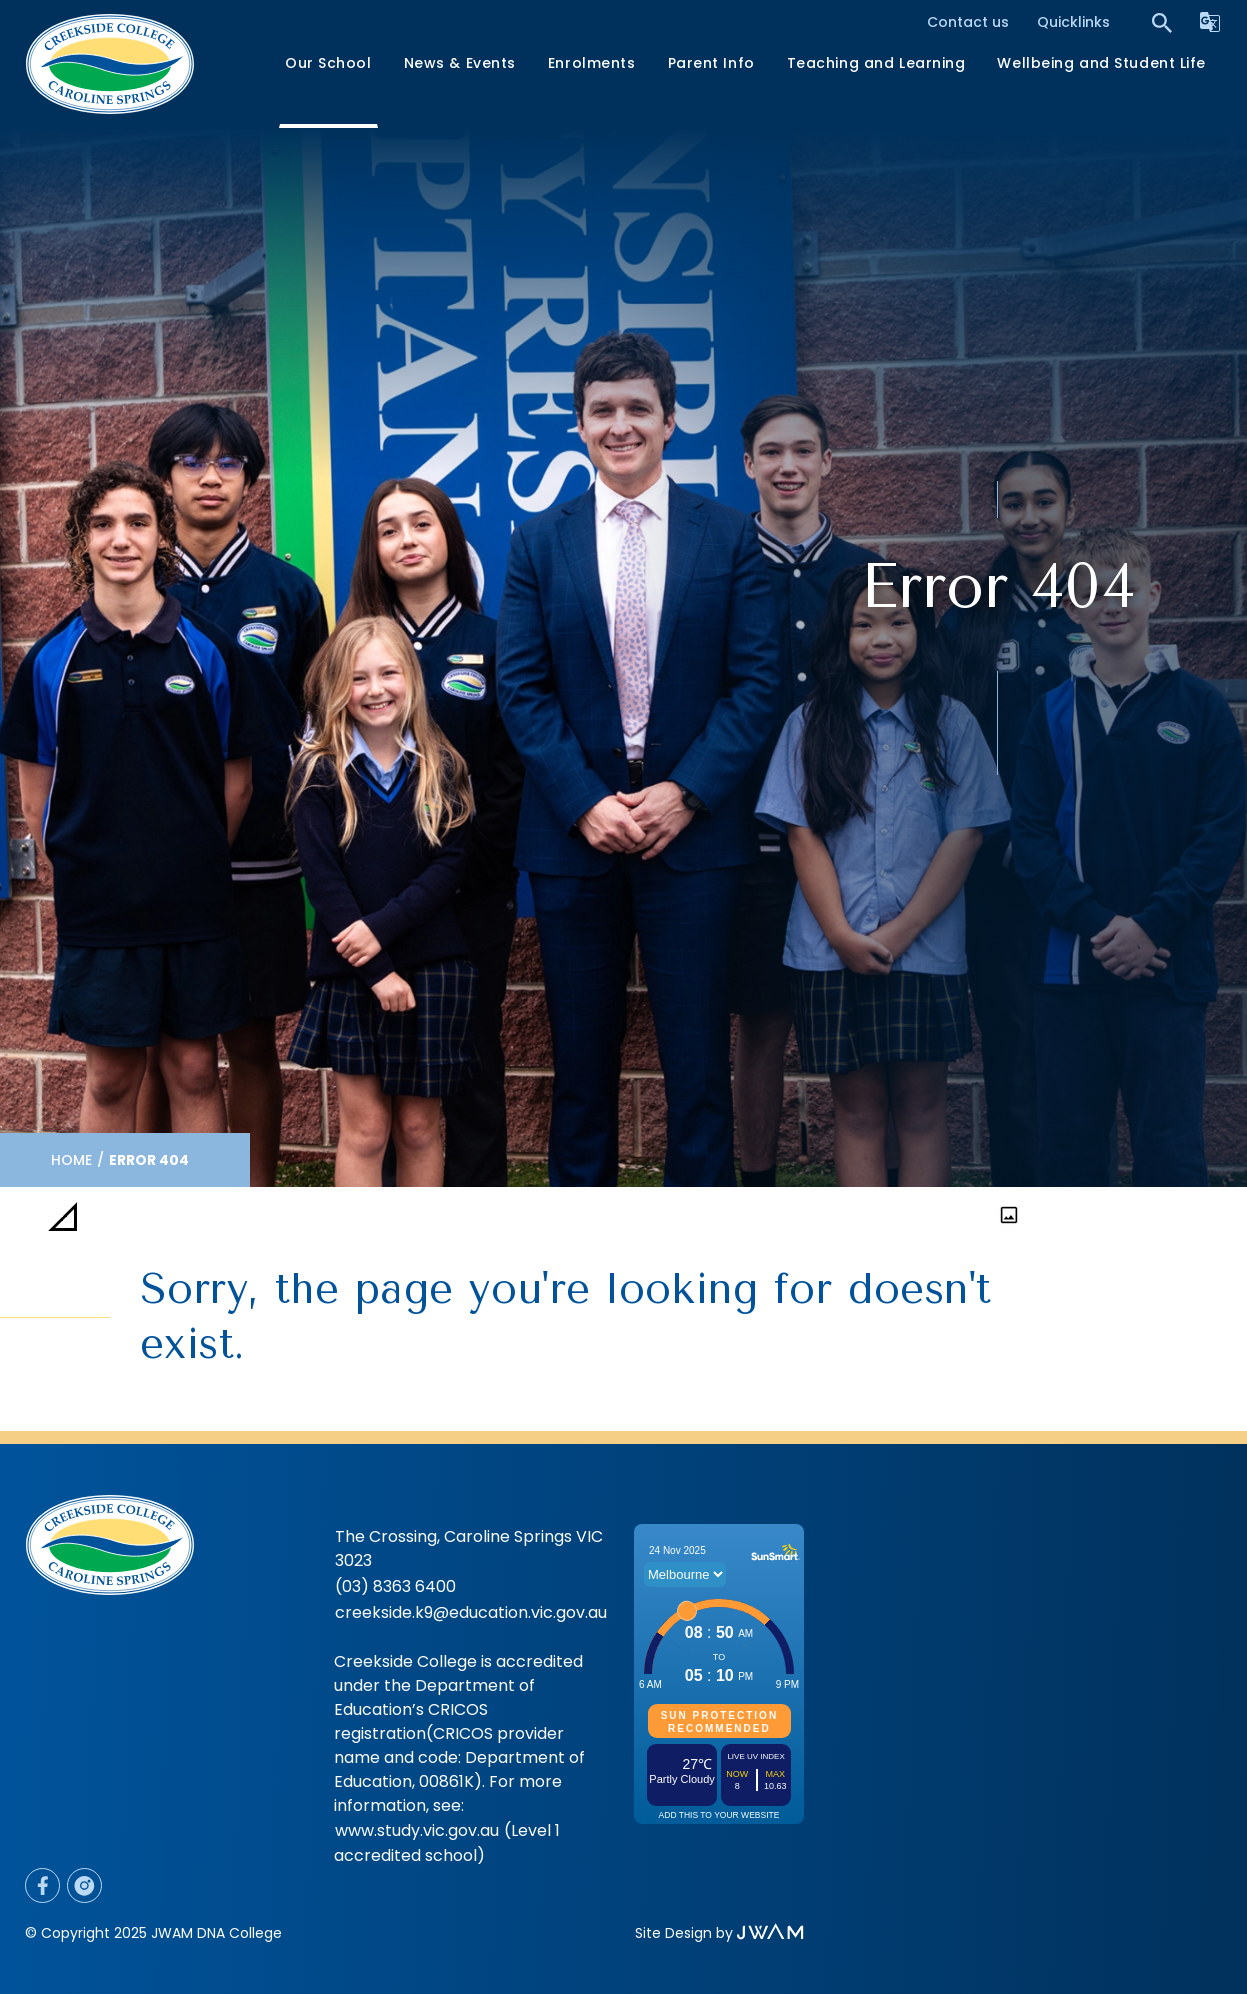  I want to click on indicates no cellular signal available, so click(62, 1216).